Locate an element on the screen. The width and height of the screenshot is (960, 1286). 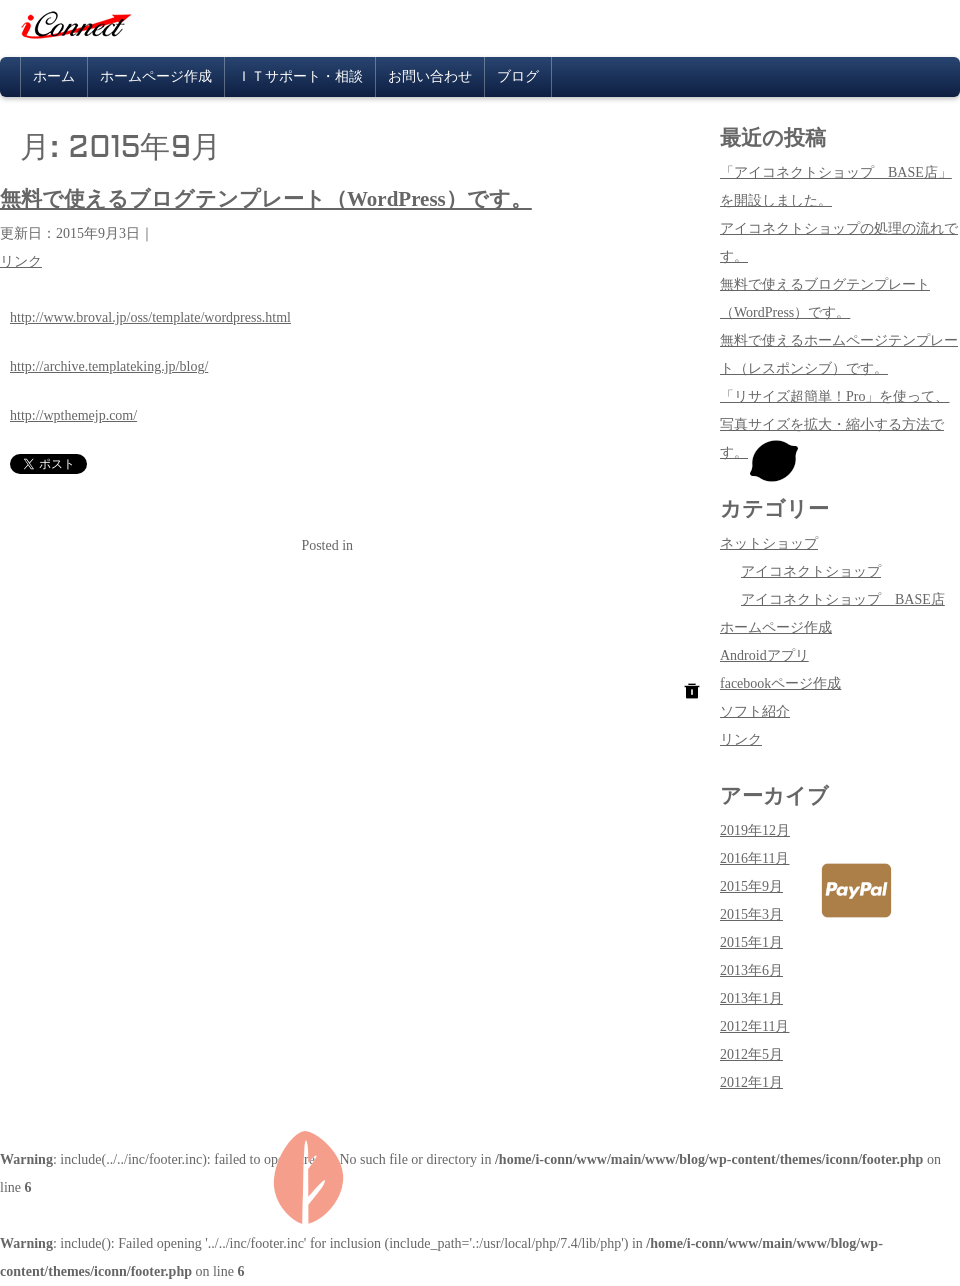
pay with PayPal is located at coordinates (856, 890).